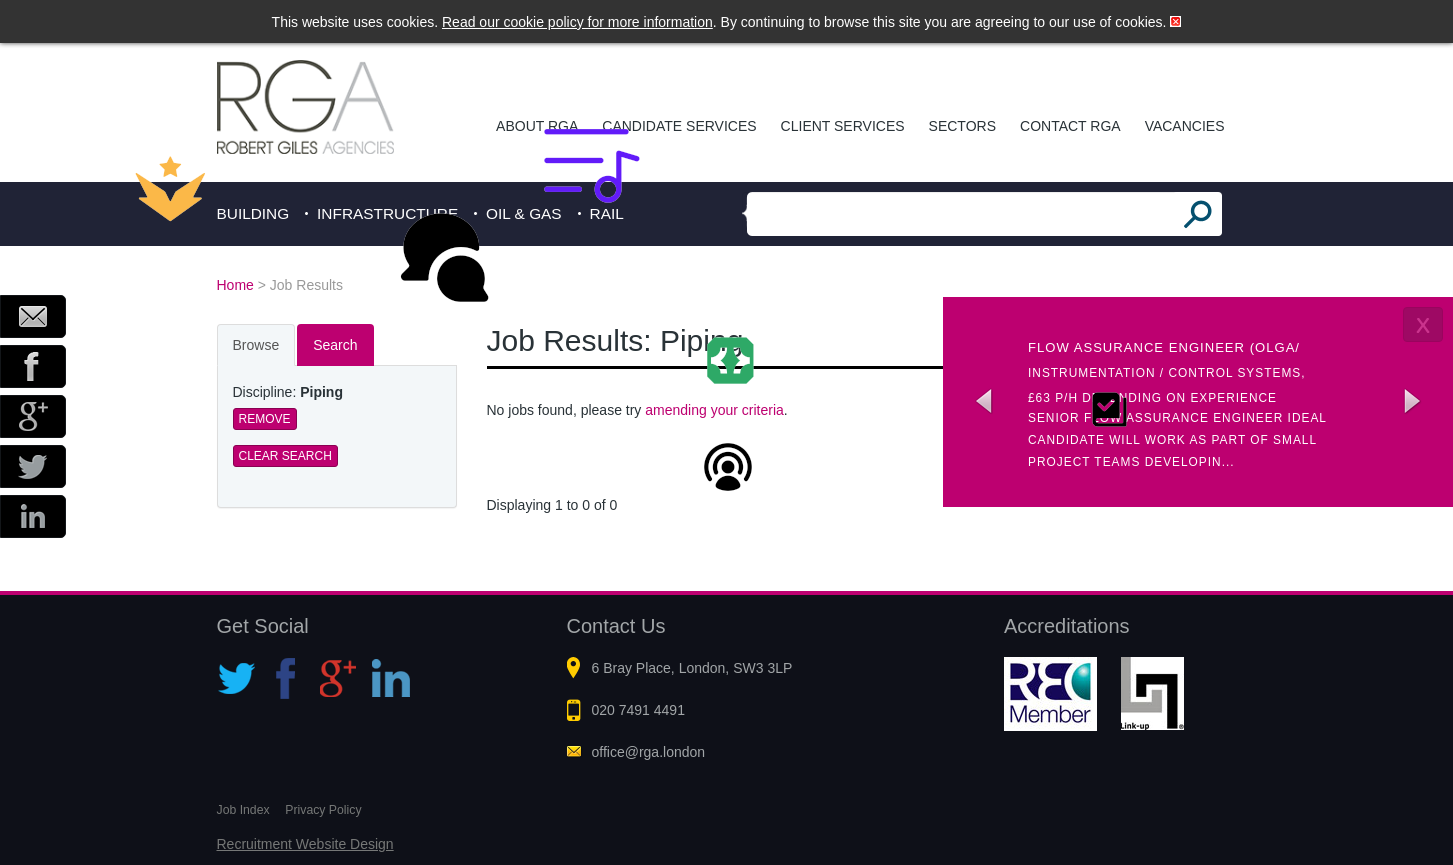 This screenshot has width=1453, height=865. Describe the element at coordinates (728, 467) in the screenshot. I see `join a stage channel for live audio broadcasts` at that location.